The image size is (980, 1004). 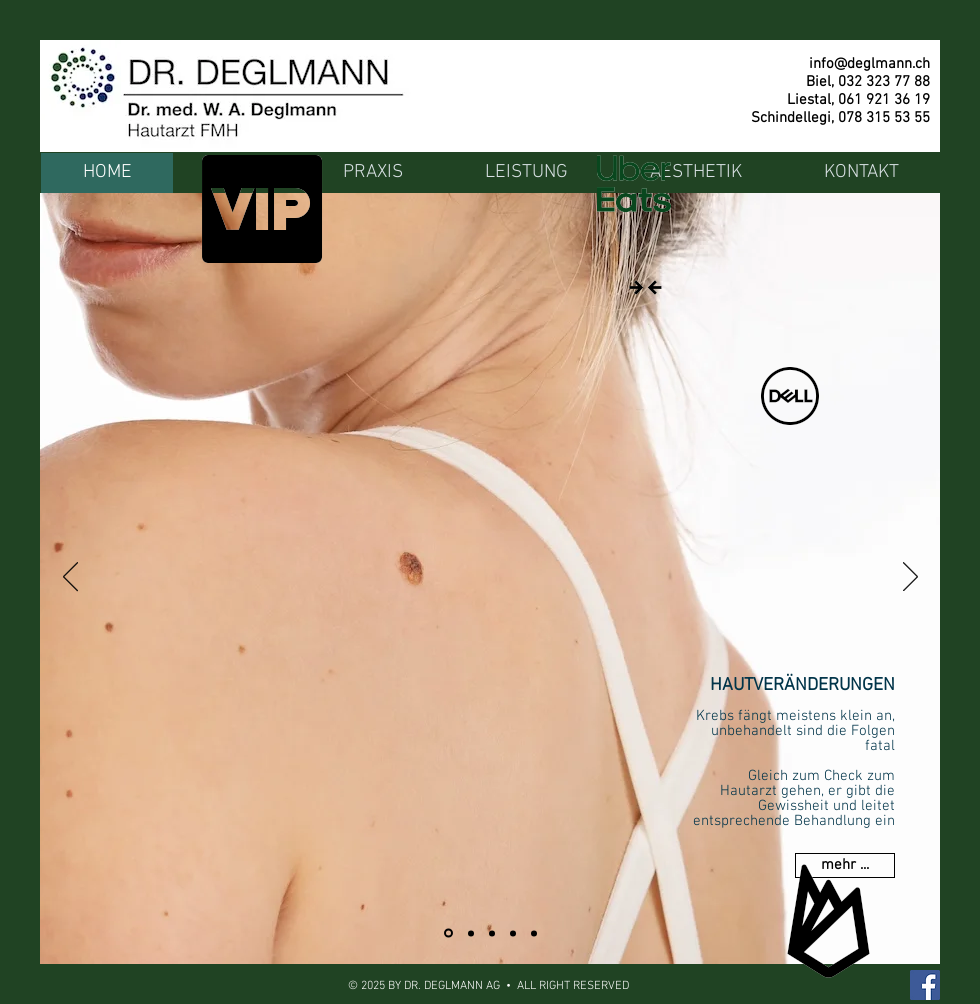 What do you see at coordinates (262, 209) in the screenshot?
I see `indicates VIP or premium membership status` at bounding box center [262, 209].